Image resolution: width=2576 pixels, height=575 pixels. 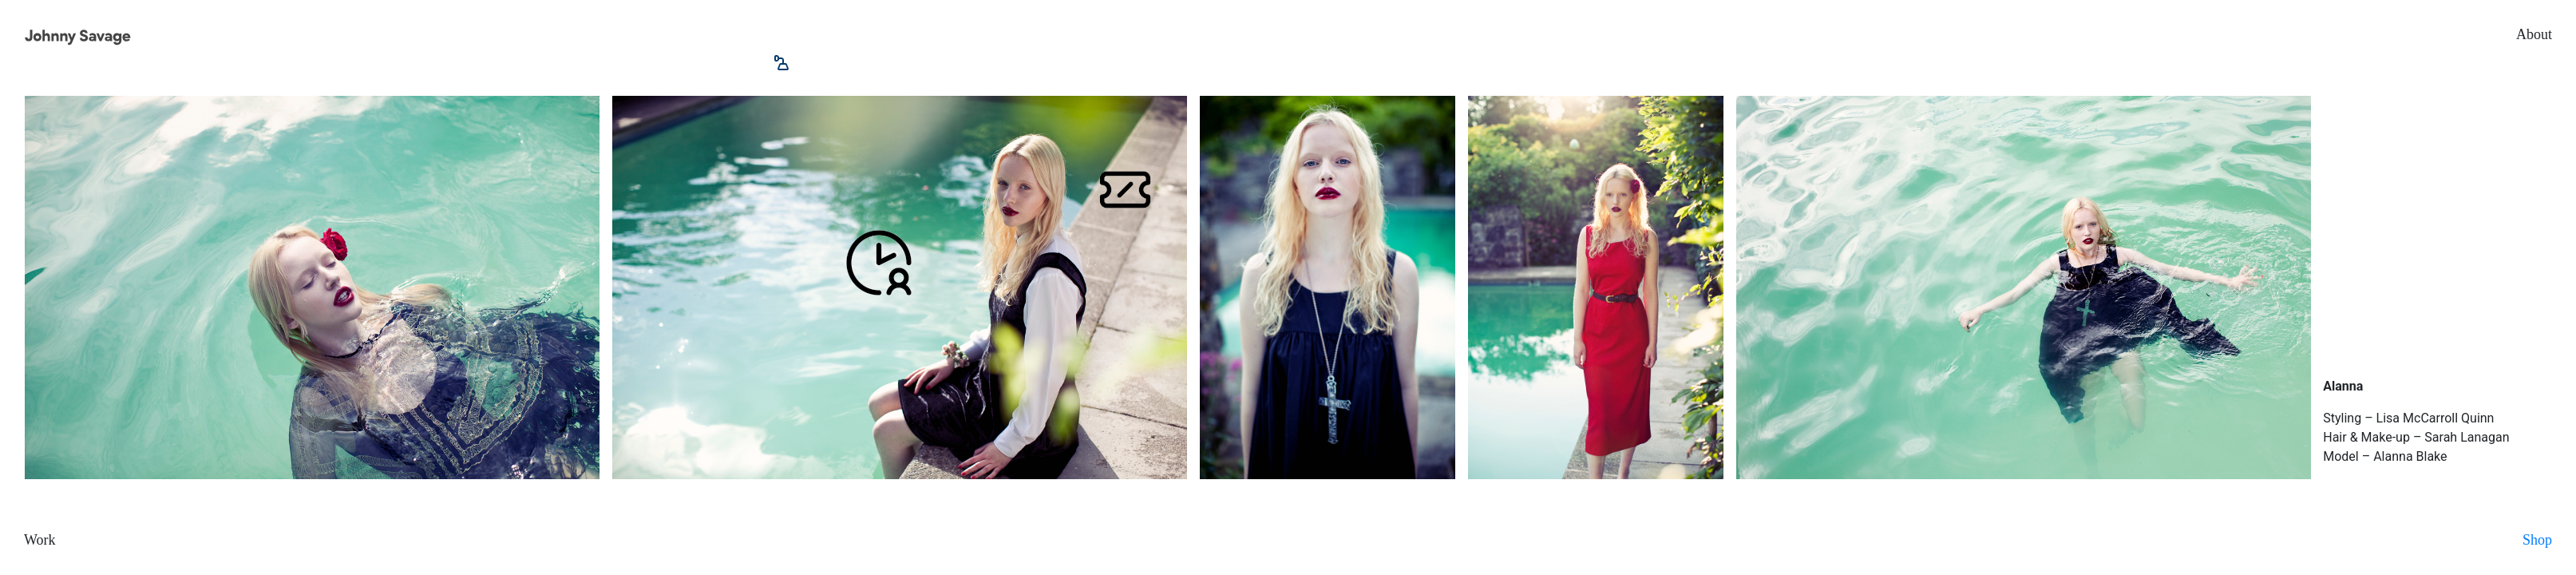 I want to click on toggle wall lamp or sconce lighting, so click(x=782, y=63).